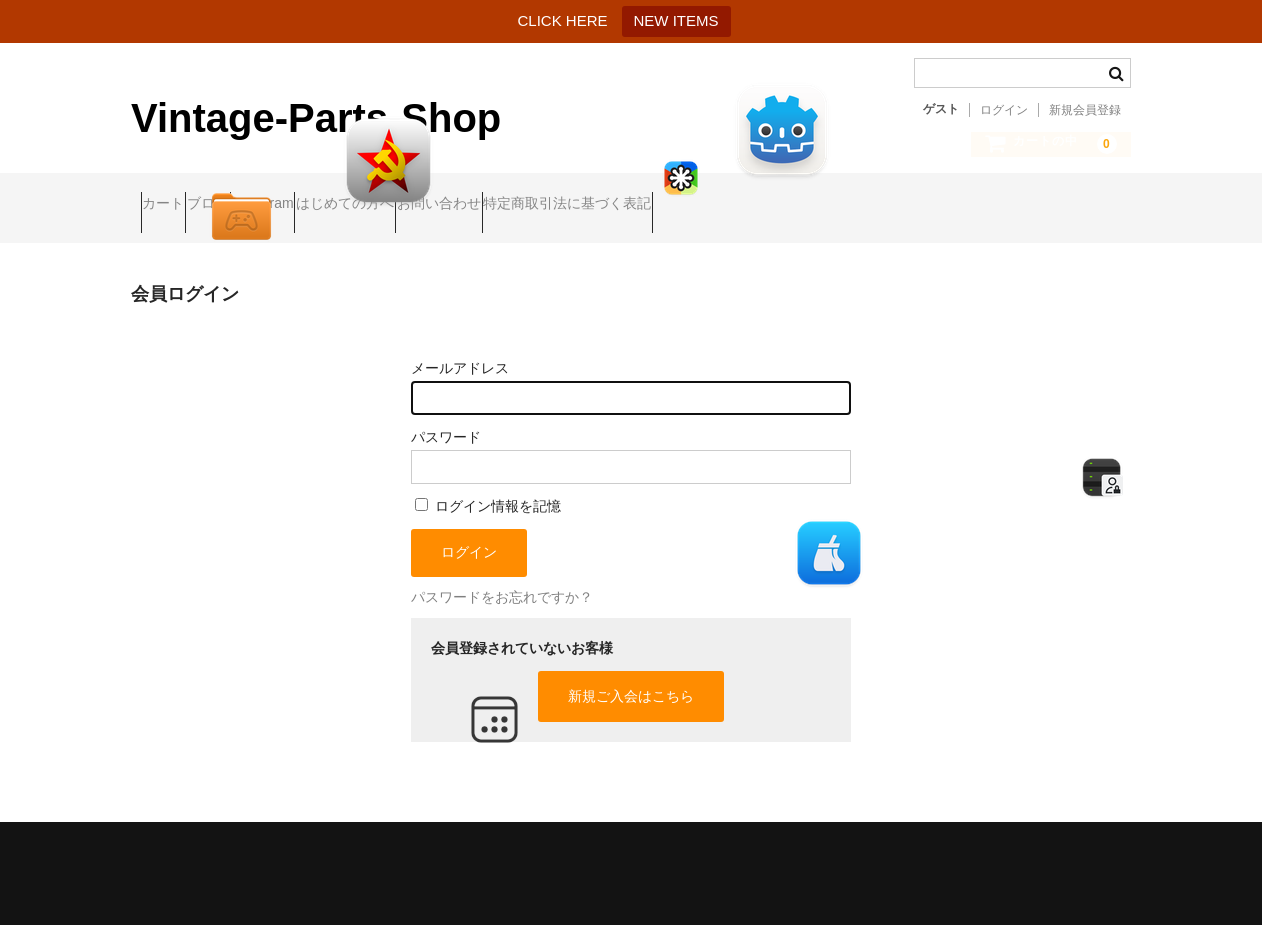 This screenshot has height=925, width=1262. I want to click on open svgcleaner app, so click(829, 553).